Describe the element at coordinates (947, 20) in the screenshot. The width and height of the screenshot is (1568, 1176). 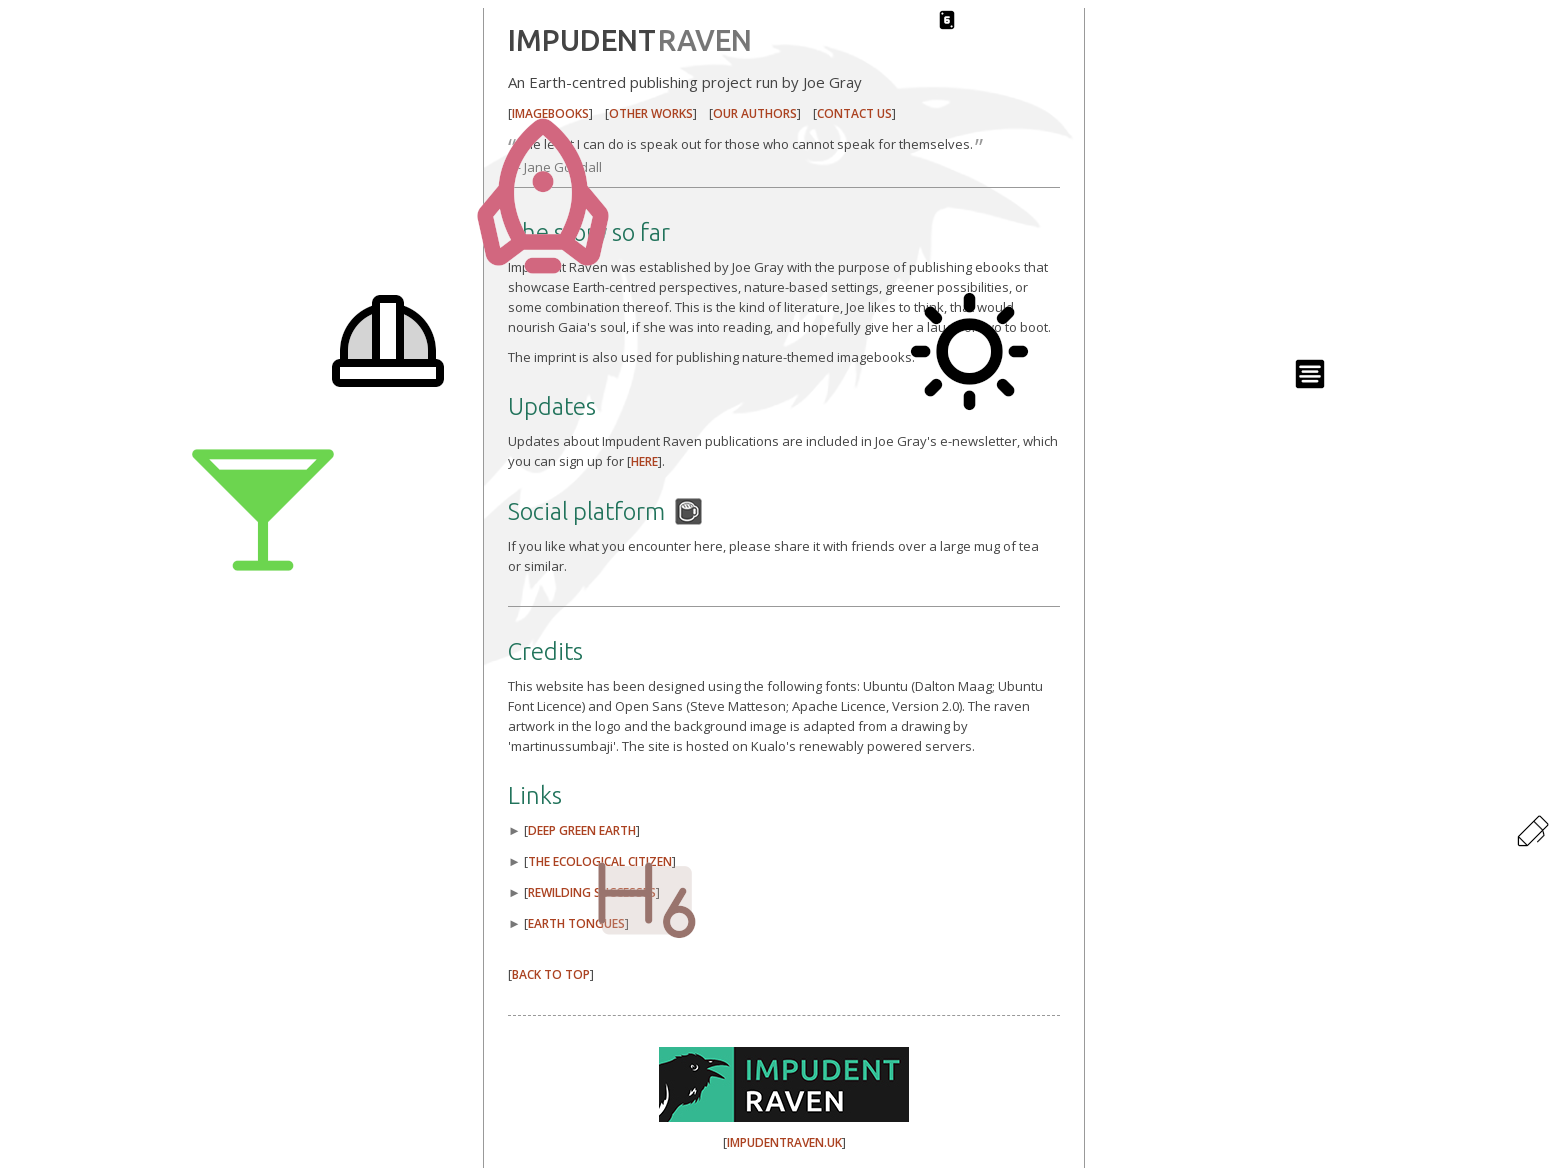
I see `a six of any suit in a card game` at that location.